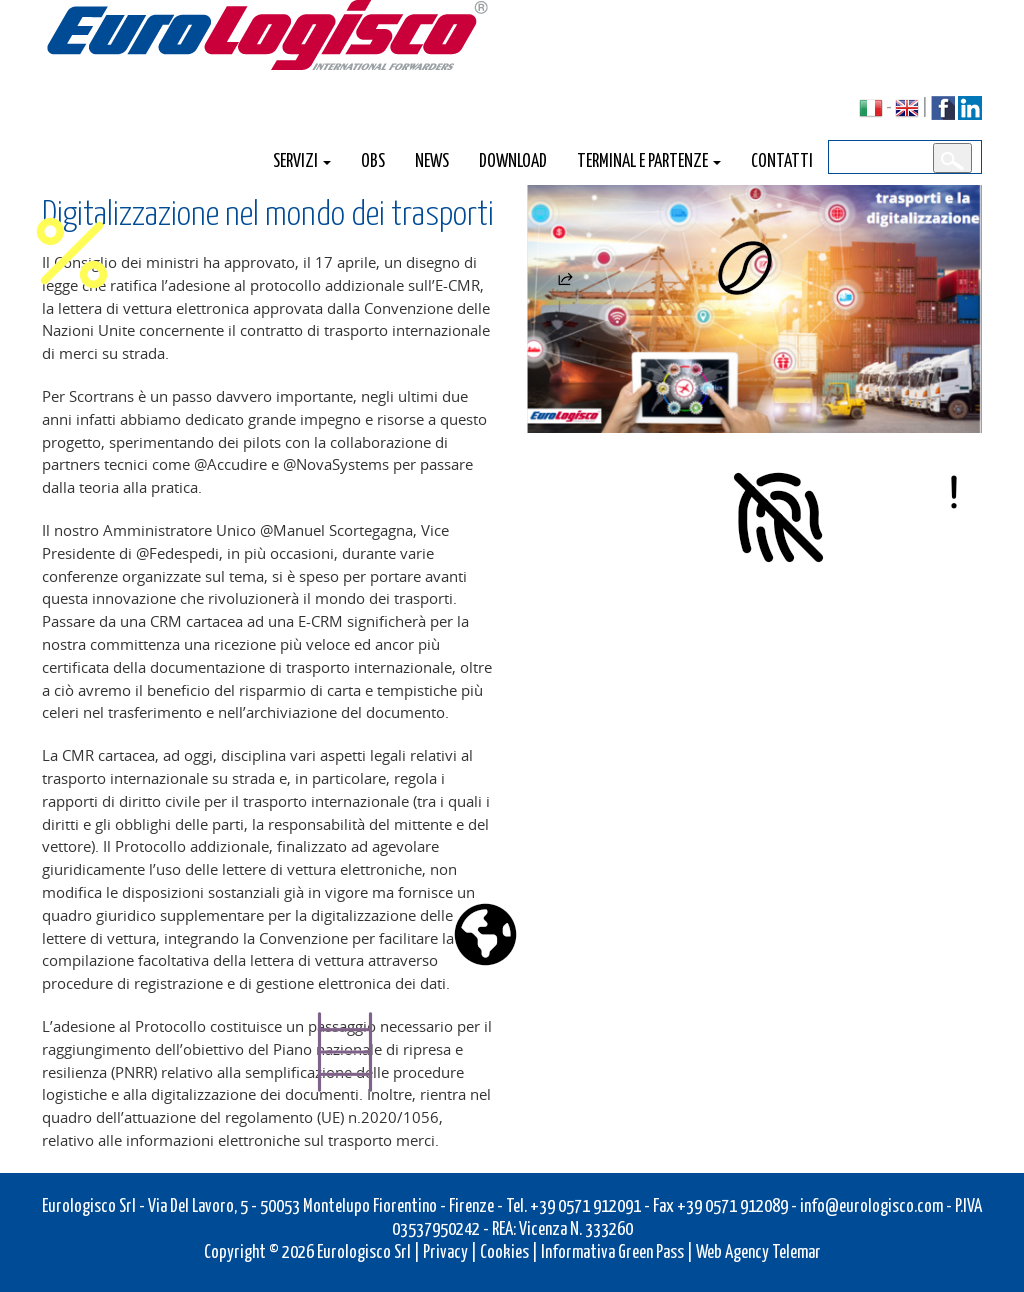 This screenshot has width=1024, height=1292. What do you see at coordinates (745, 268) in the screenshot?
I see `browse coffee shops or cafés nearby` at bounding box center [745, 268].